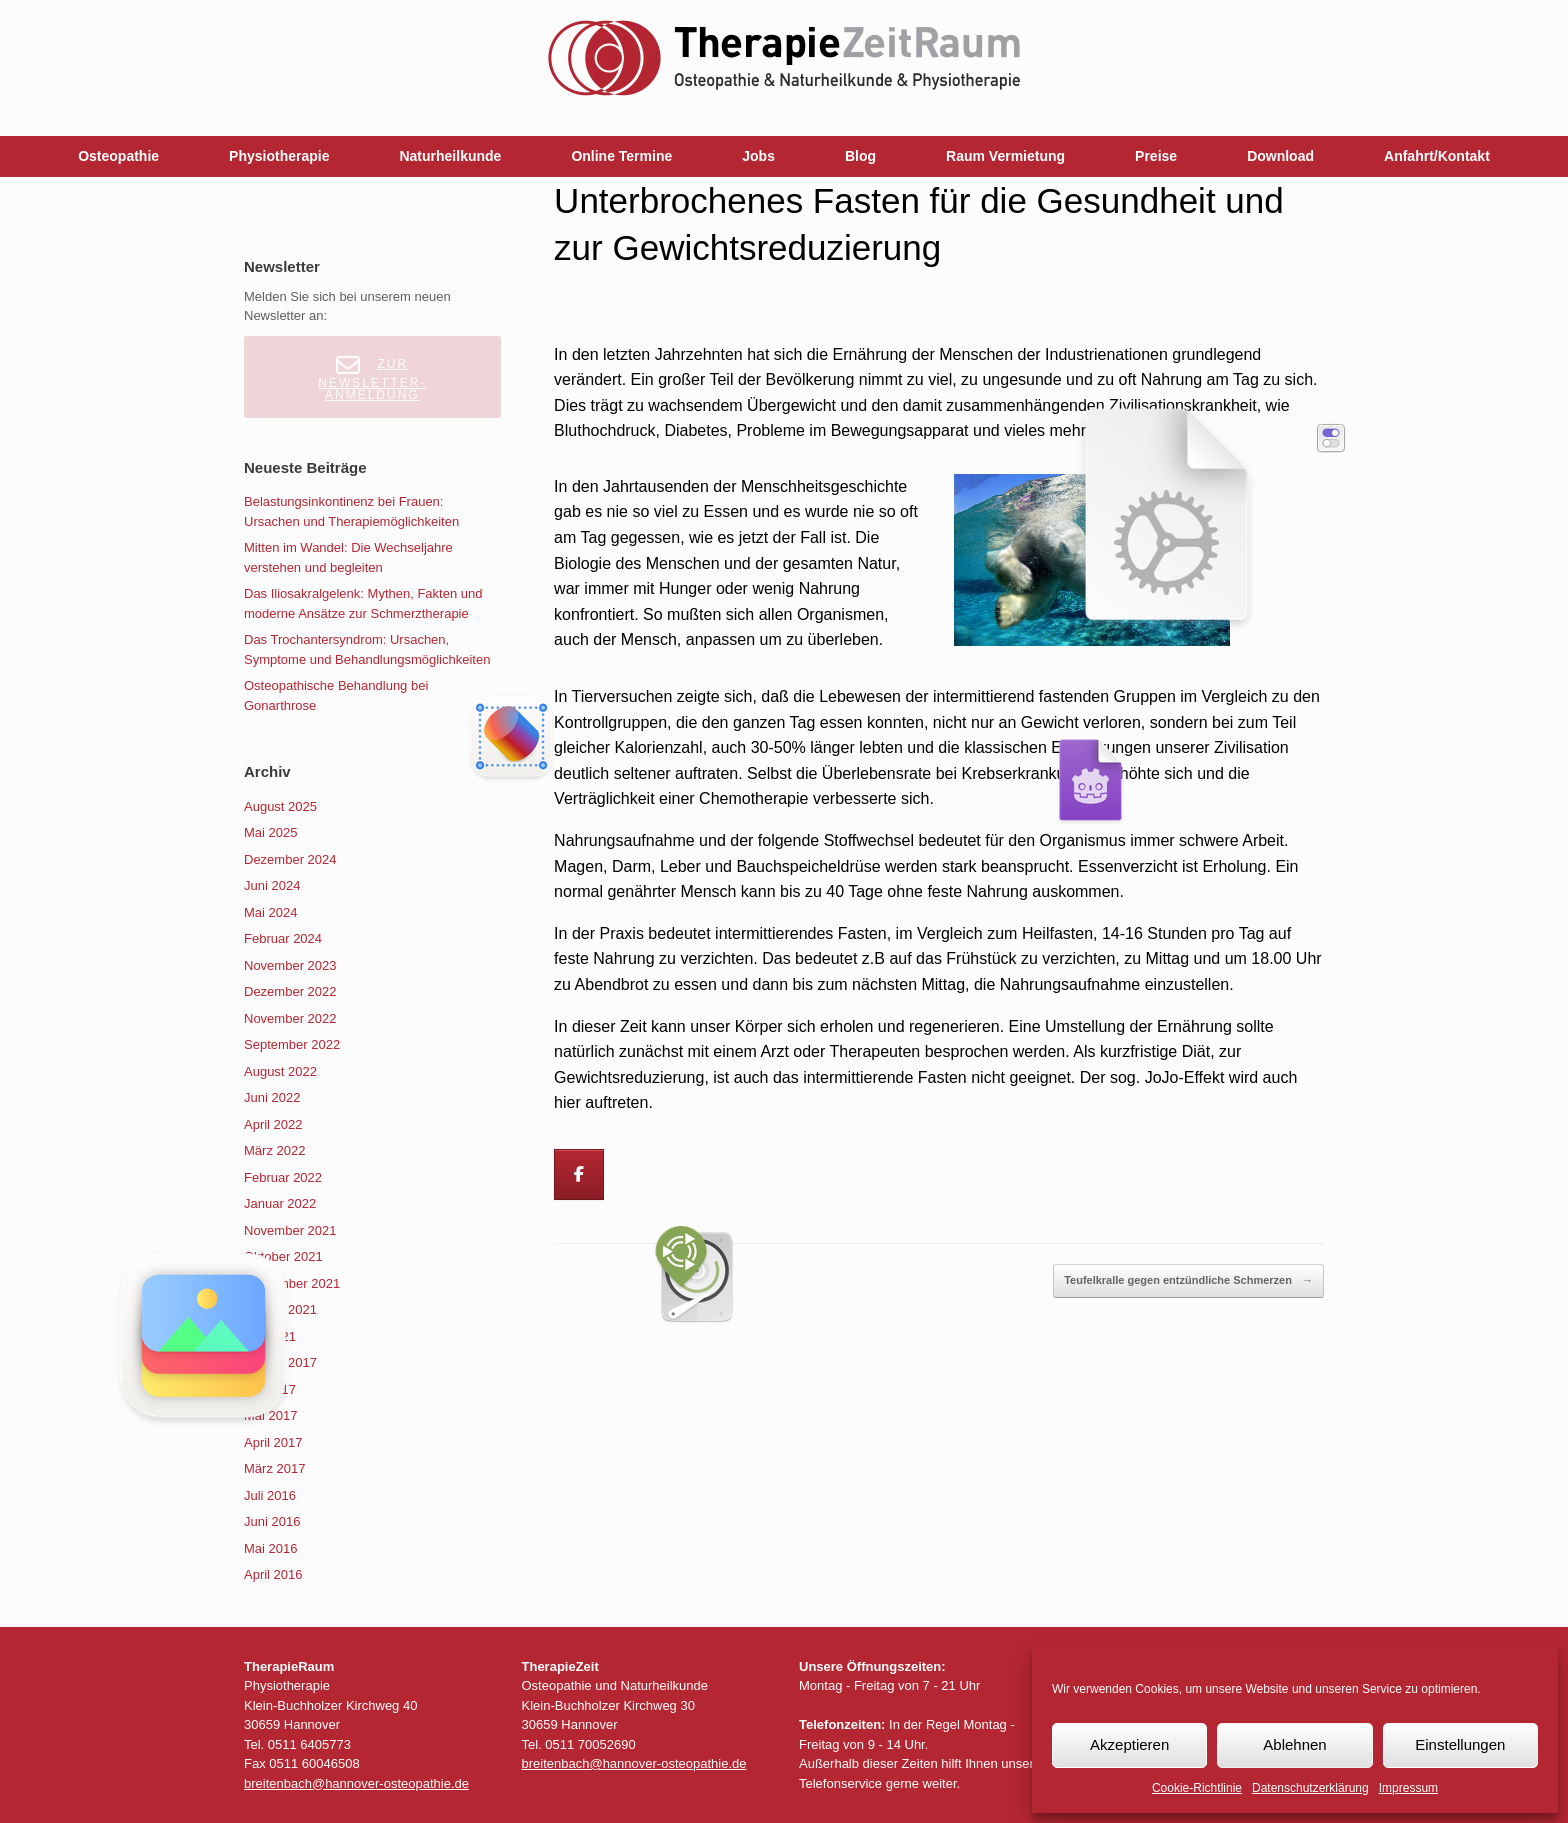 The width and height of the screenshot is (1568, 1823). What do you see at coordinates (203, 1335) in the screenshot?
I see `open imagefan reloaded photo viewer app` at bounding box center [203, 1335].